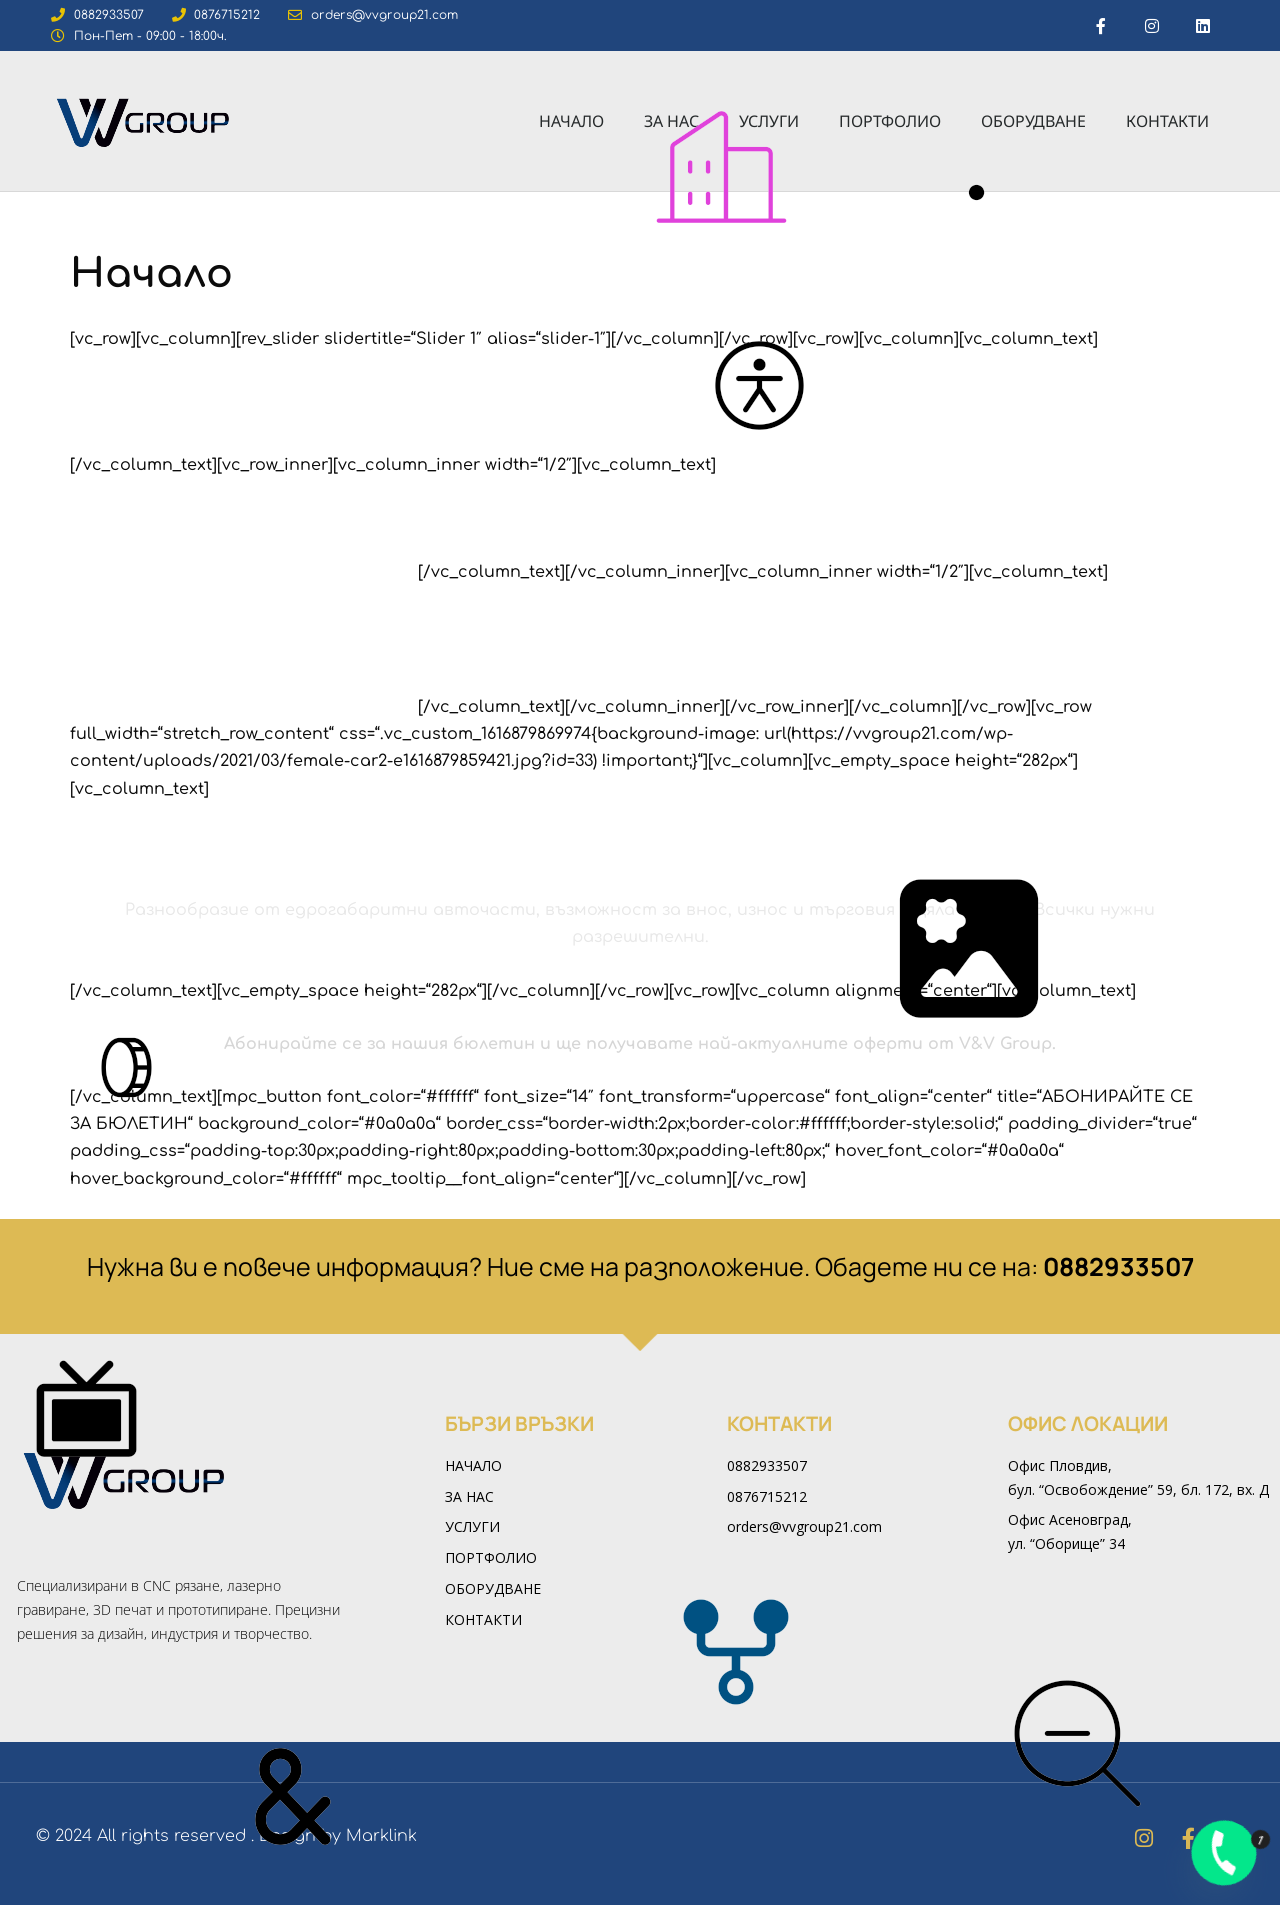 The image size is (1280, 1905). Describe the element at coordinates (969, 948) in the screenshot. I see `access a media channel for sharing images and videos` at that location.